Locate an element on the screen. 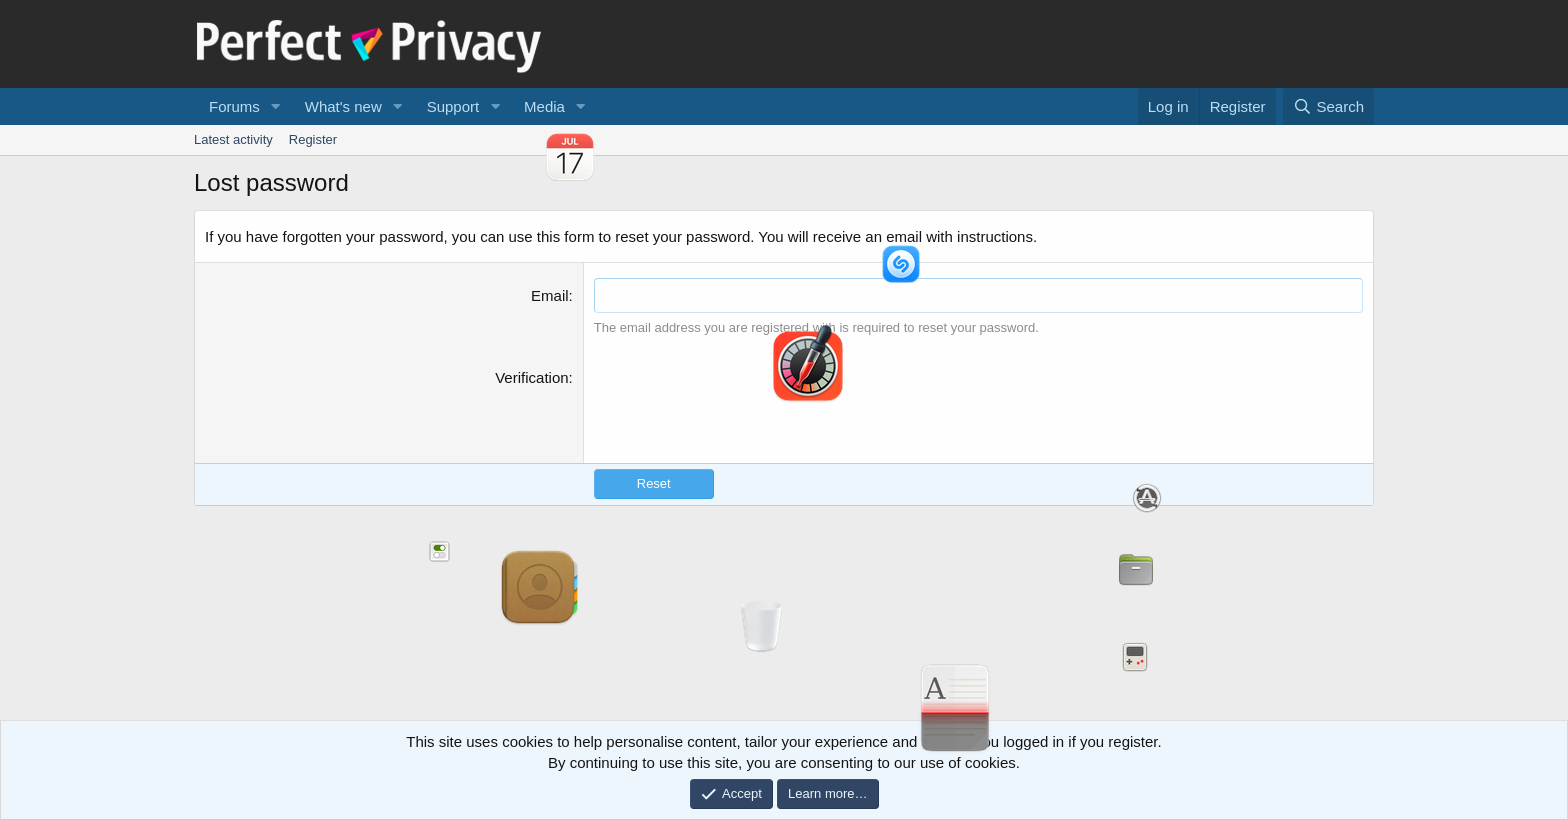 The width and height of the screenshot is (1568, 820). open document scanner app is located at coordinates (955, 708).